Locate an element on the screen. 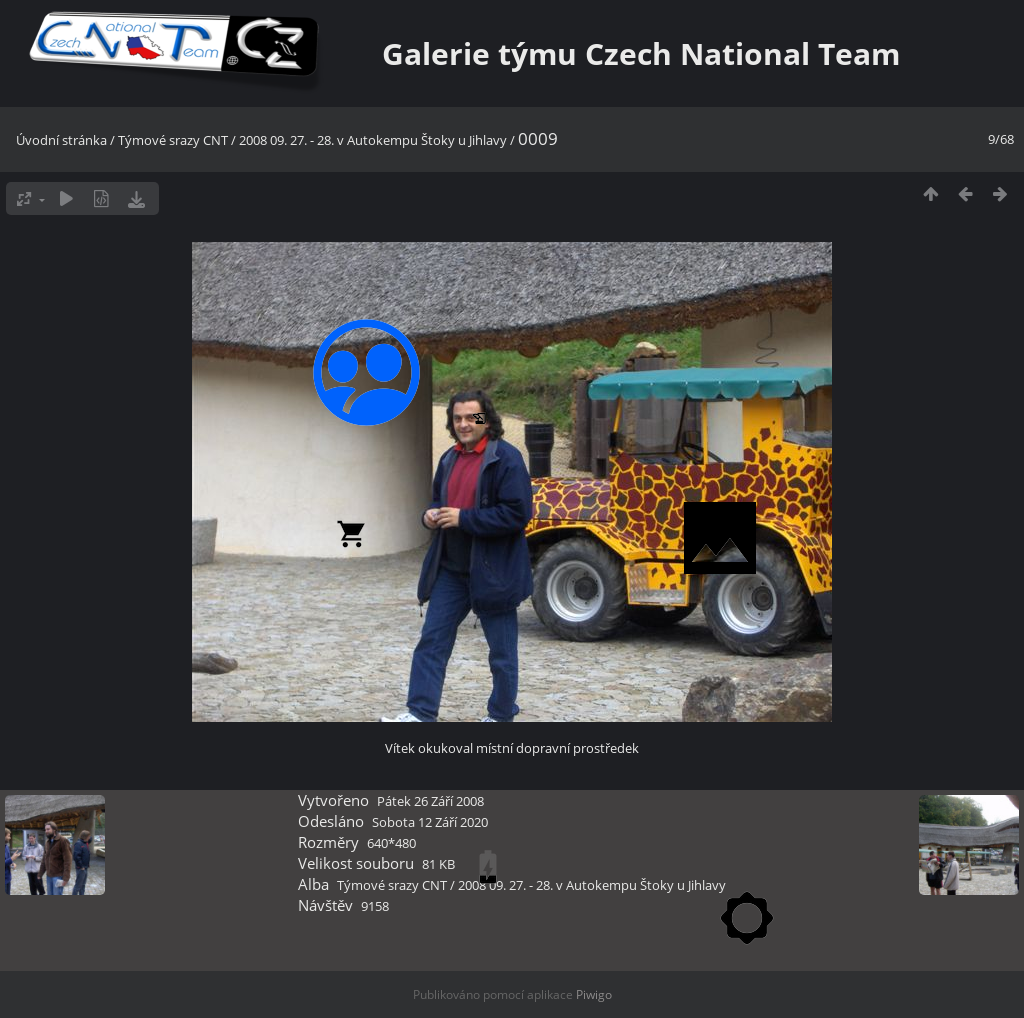 This screenshot has width=1024, height=1018. indicates battery is charging at 20% capacity is located at coordinates (488, 867).